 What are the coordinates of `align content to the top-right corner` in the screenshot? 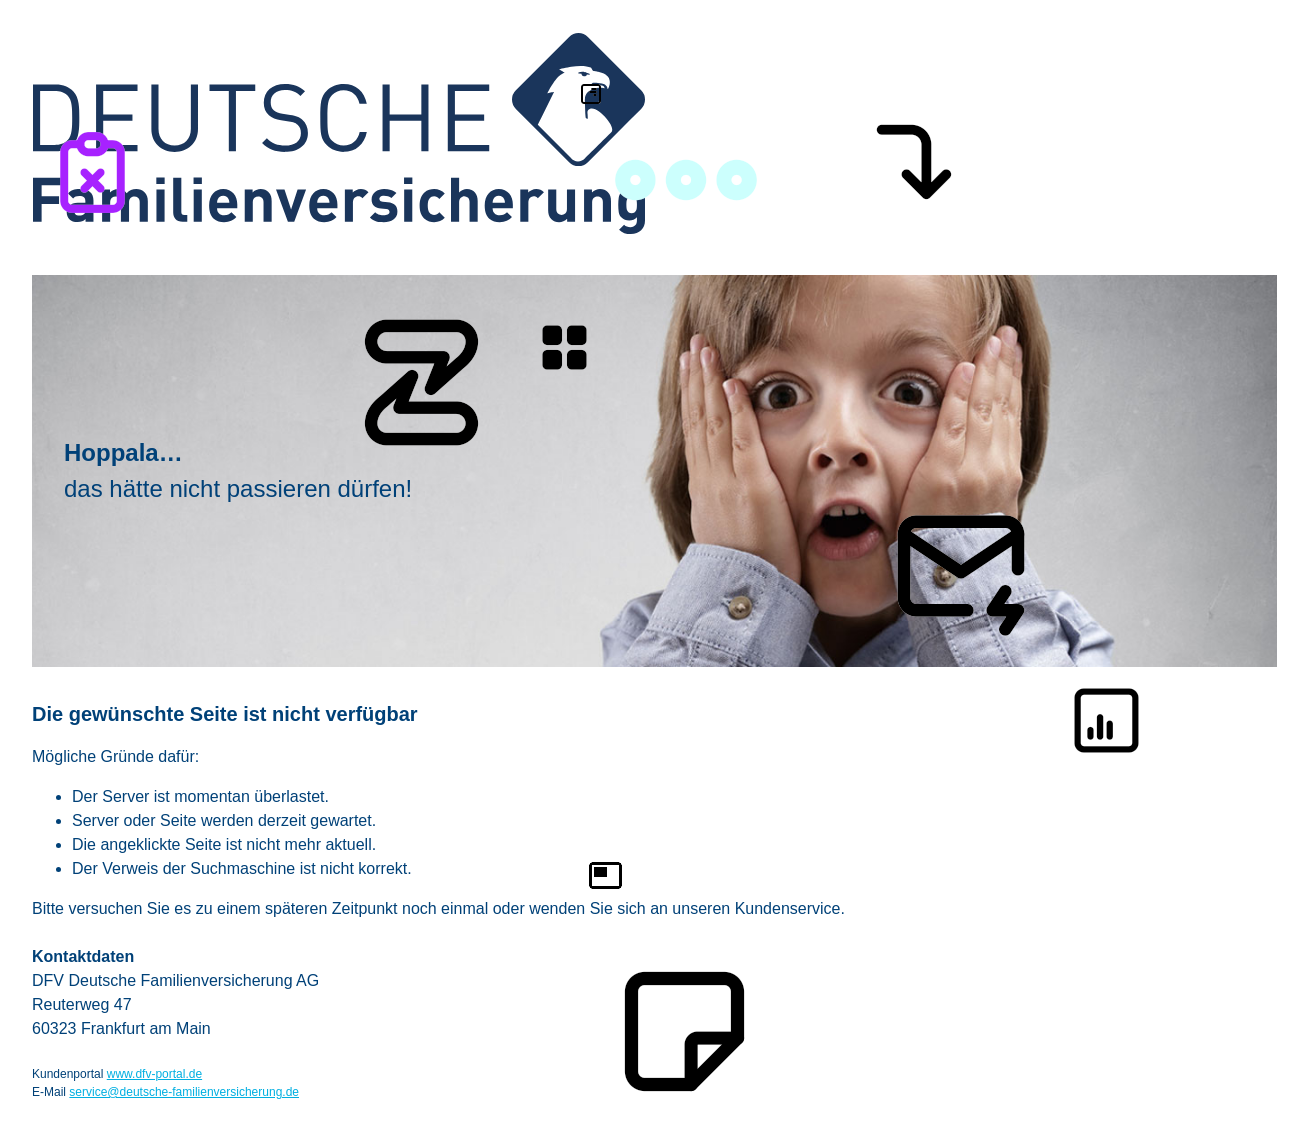 It's located at (591, 94).